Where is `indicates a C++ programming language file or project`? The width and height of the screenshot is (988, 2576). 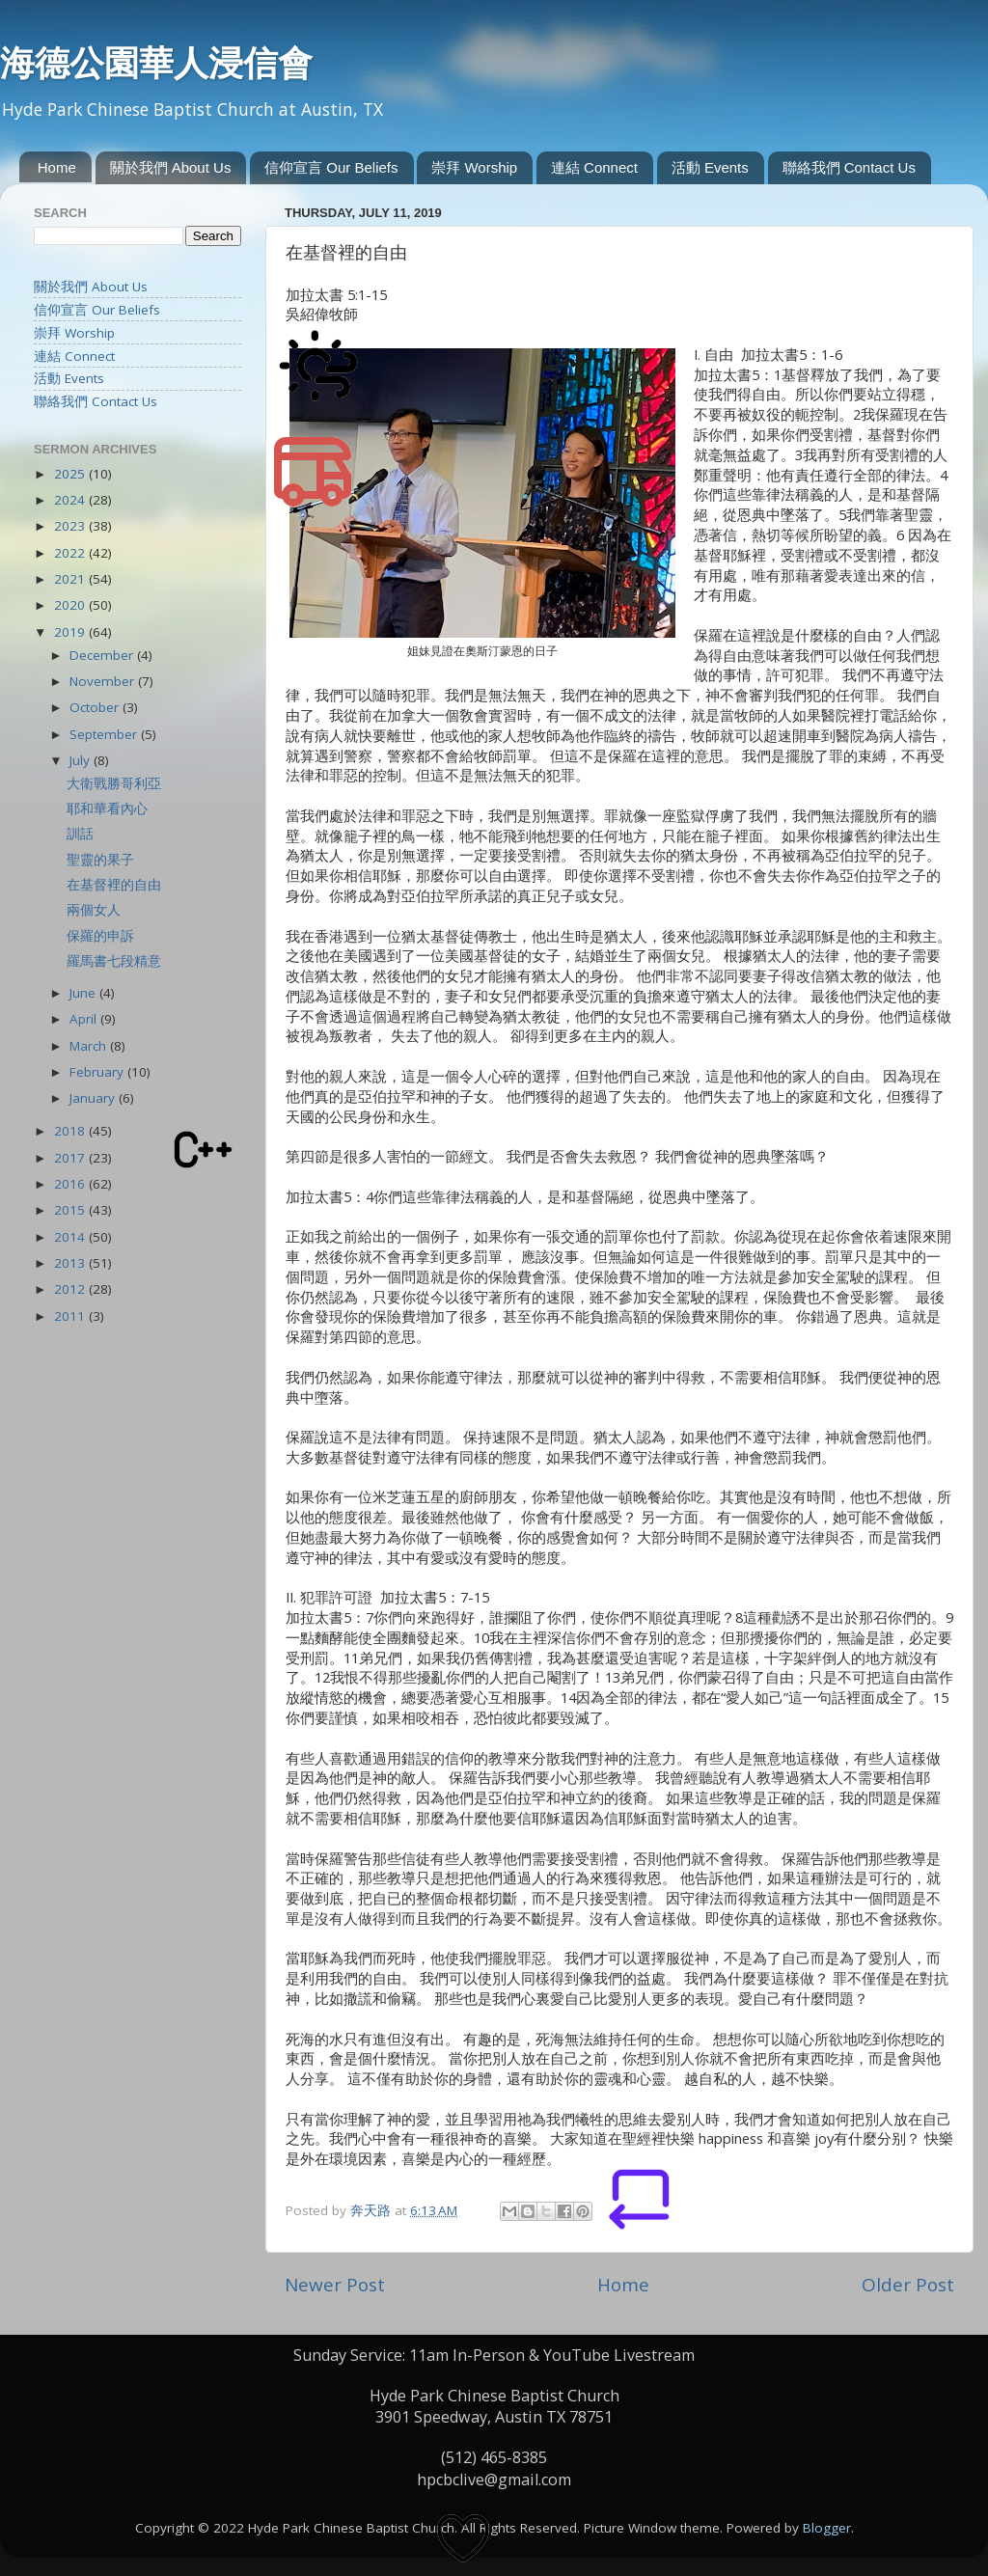 indicates a C++ programming language file or project is located at coordinates (203, 1149).